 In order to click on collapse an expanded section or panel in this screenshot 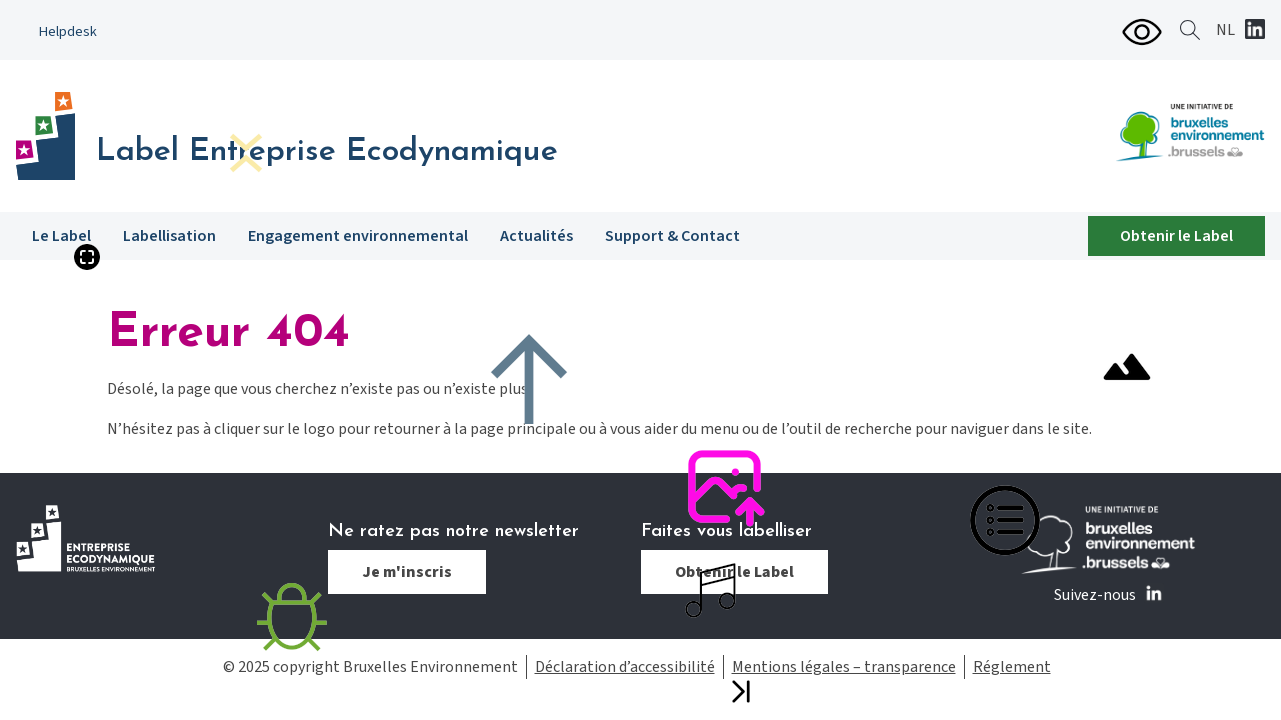, I will do `click(246, 153)`.